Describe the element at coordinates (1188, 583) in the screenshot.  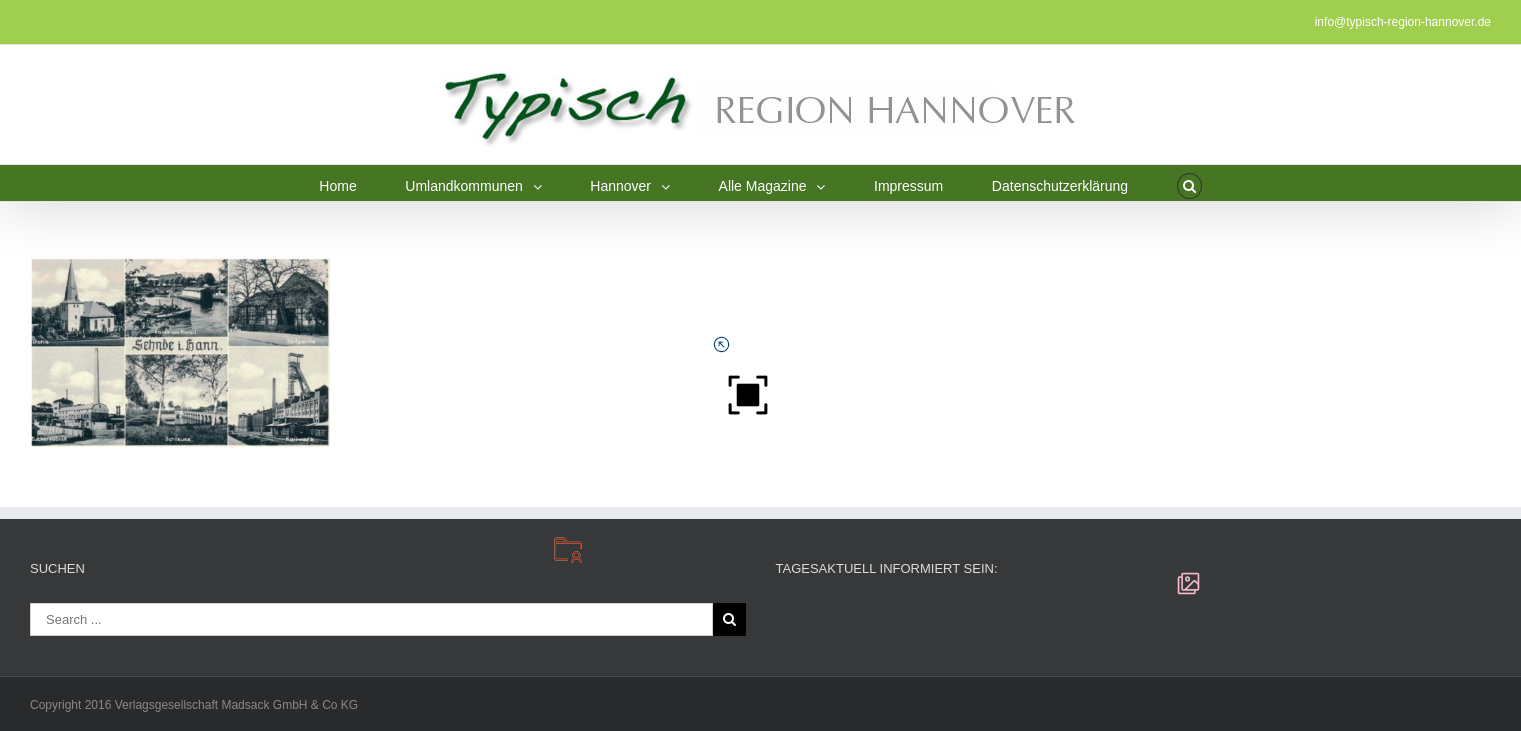
I see `view photo gallery` at that location.